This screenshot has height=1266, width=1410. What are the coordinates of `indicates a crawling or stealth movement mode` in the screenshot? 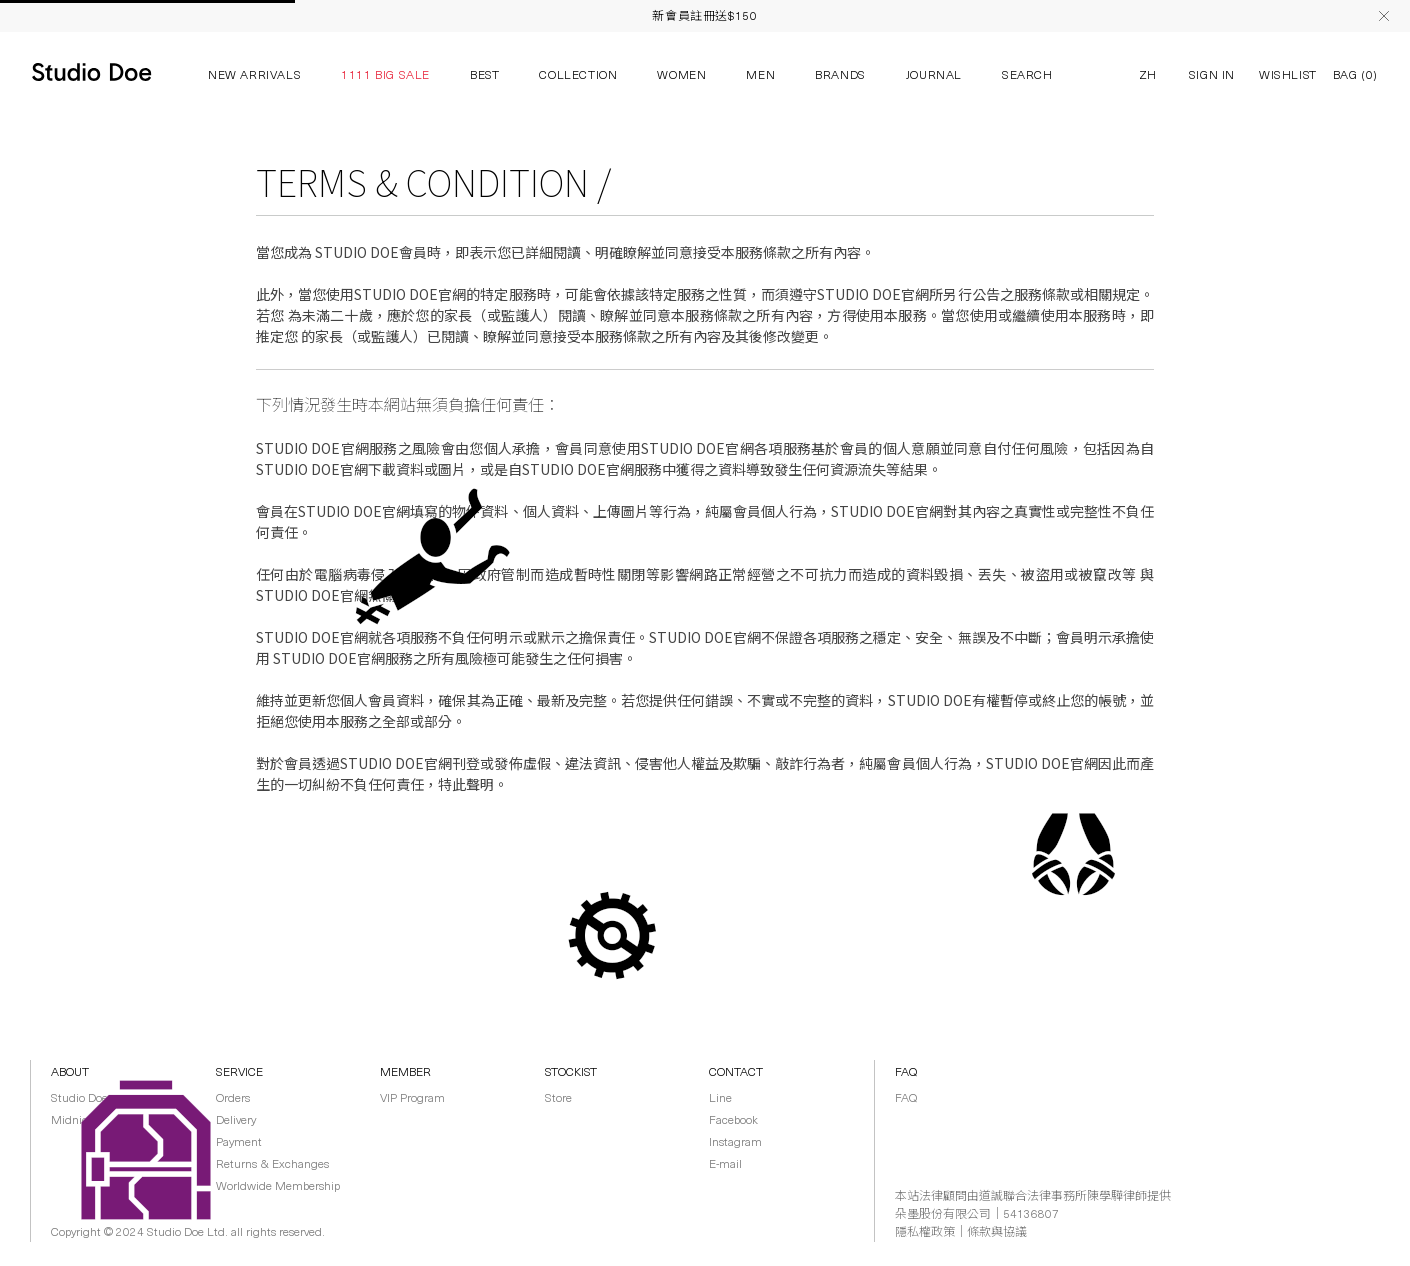 It's located at (432, 556).